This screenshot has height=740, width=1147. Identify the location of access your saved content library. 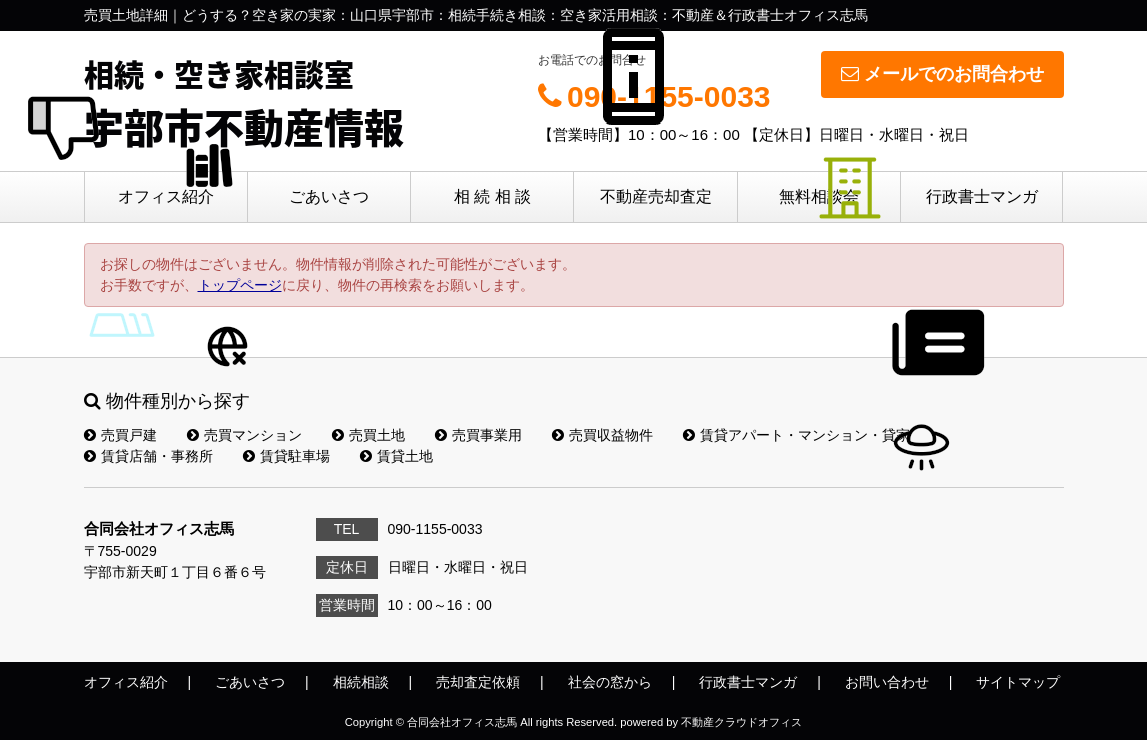
(209, 165).